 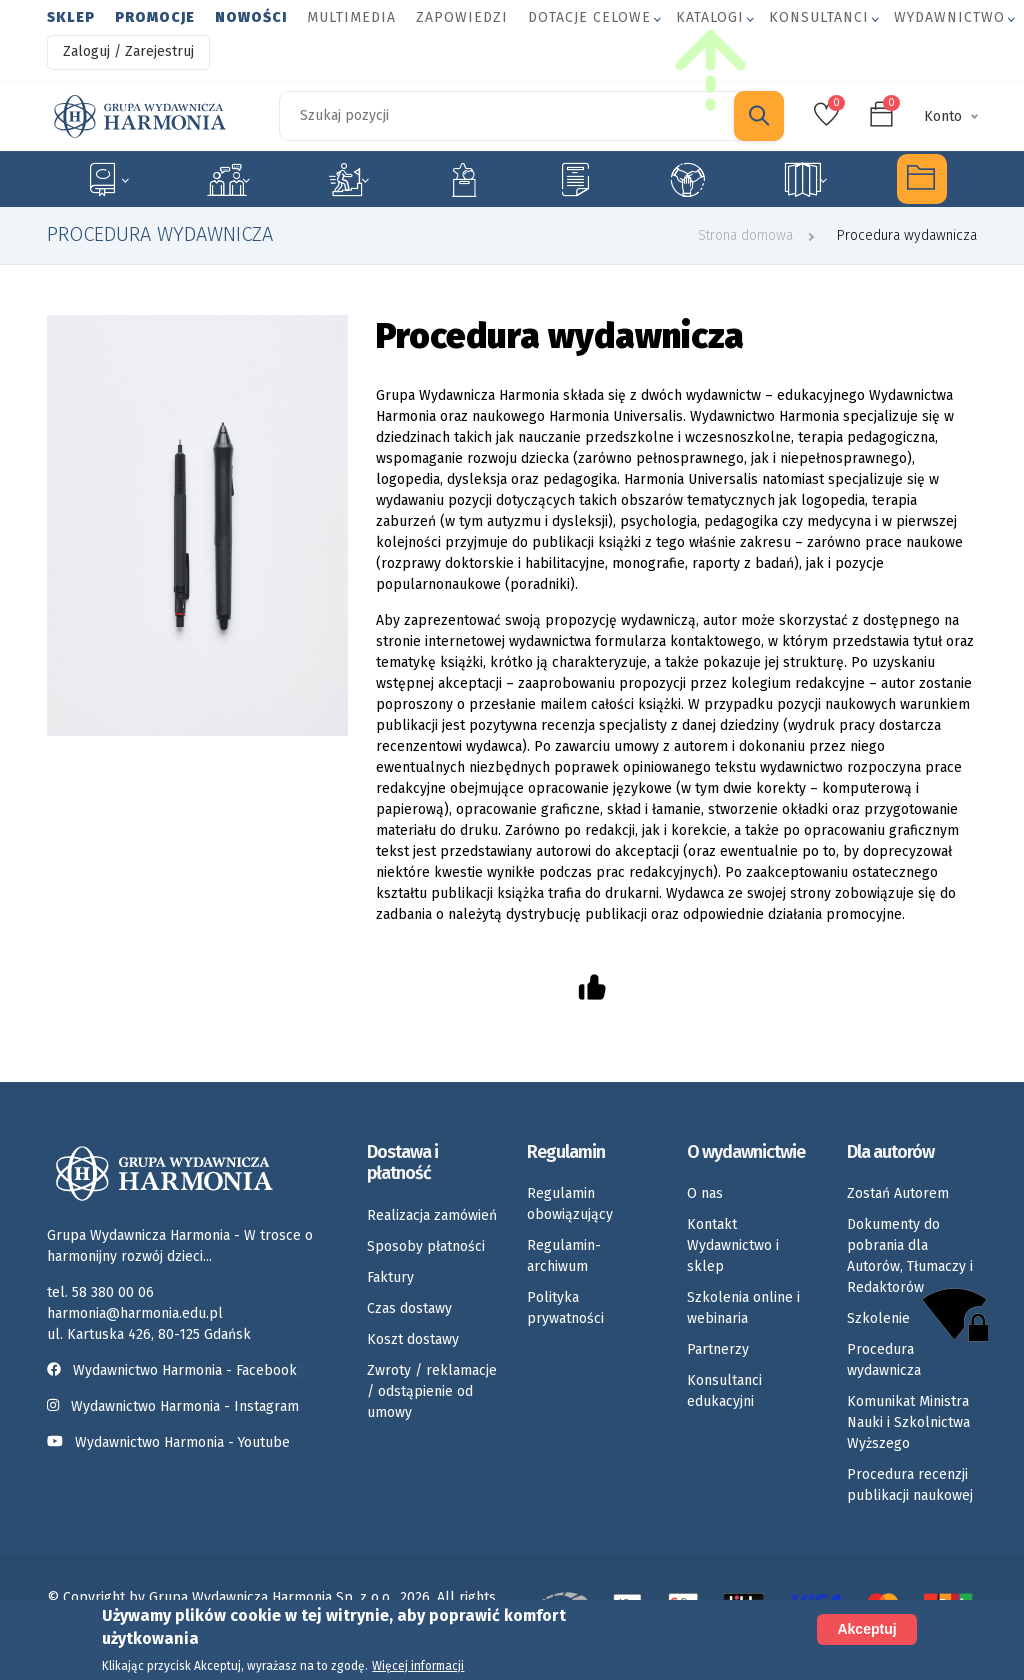 What do you see at coordinates (593, 987) in the screenshot?
I see `like or upvote content` at bounding box center [593, 987].